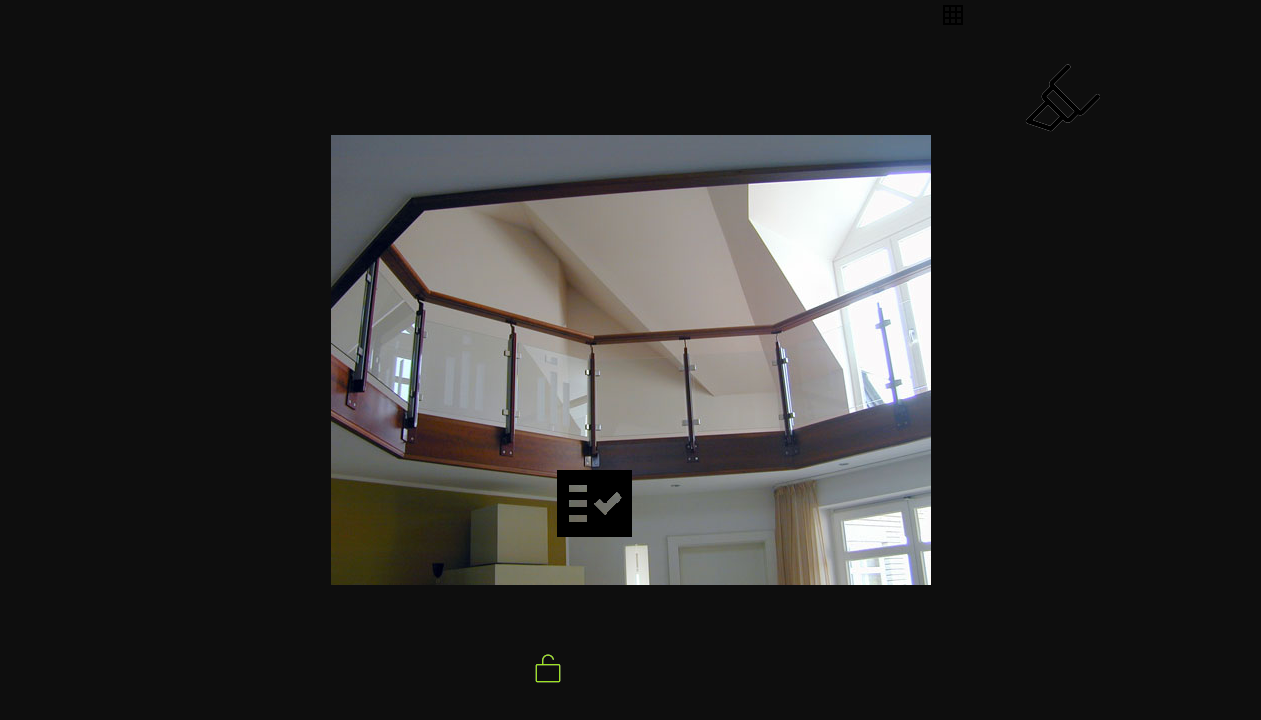  I want to click on unlocked or unsecured state, so click(548, 670).